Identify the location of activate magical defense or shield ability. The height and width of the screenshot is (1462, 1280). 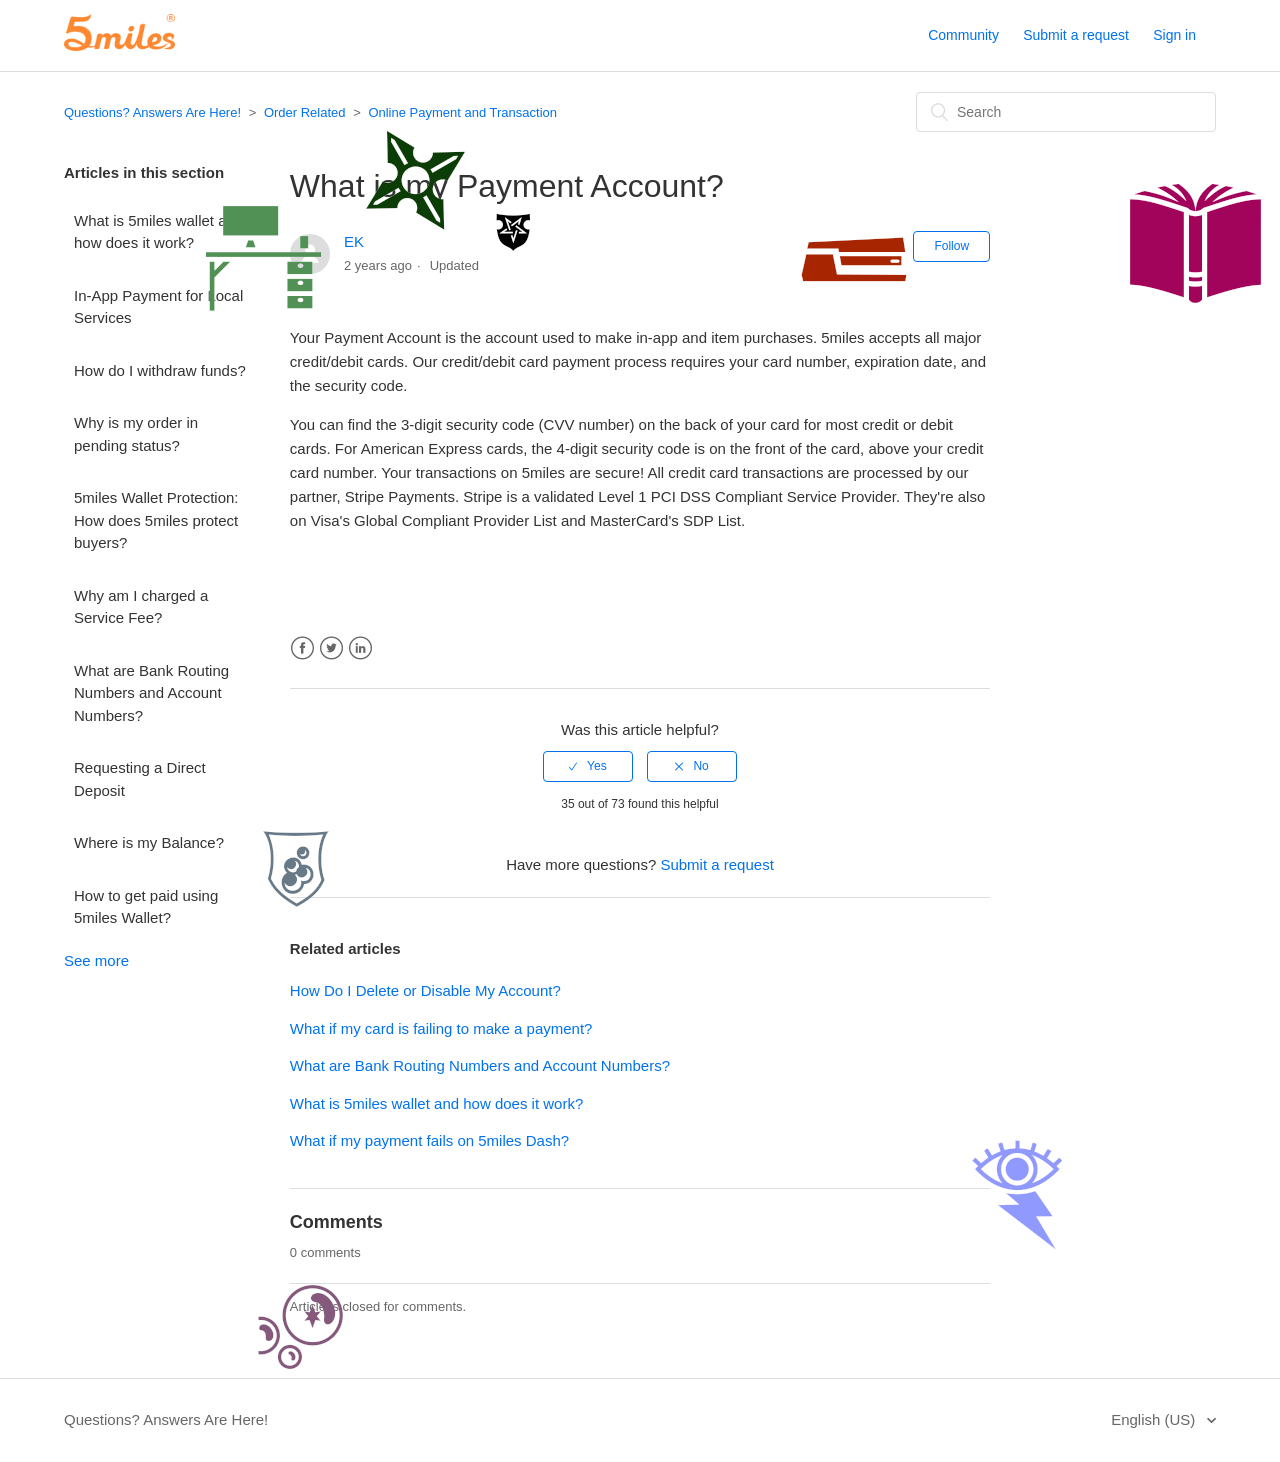
(513, 233).